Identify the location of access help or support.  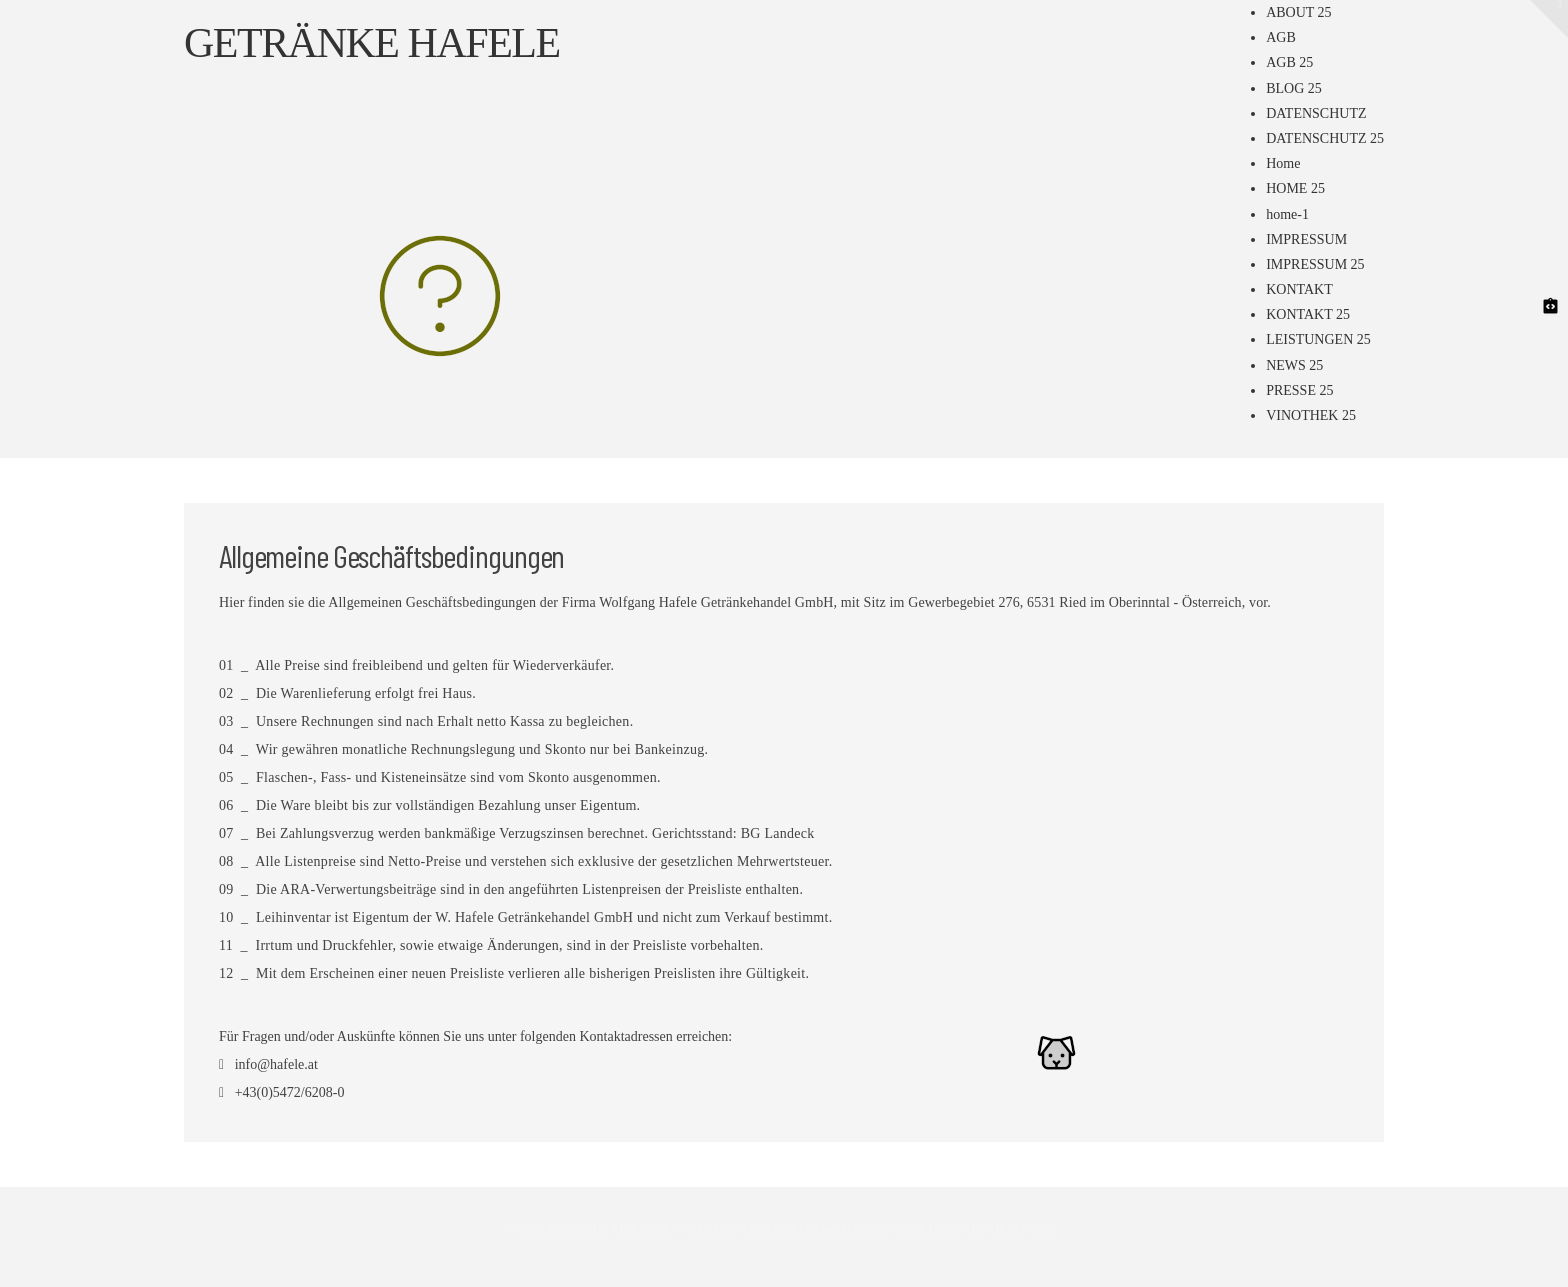
(440, 296).